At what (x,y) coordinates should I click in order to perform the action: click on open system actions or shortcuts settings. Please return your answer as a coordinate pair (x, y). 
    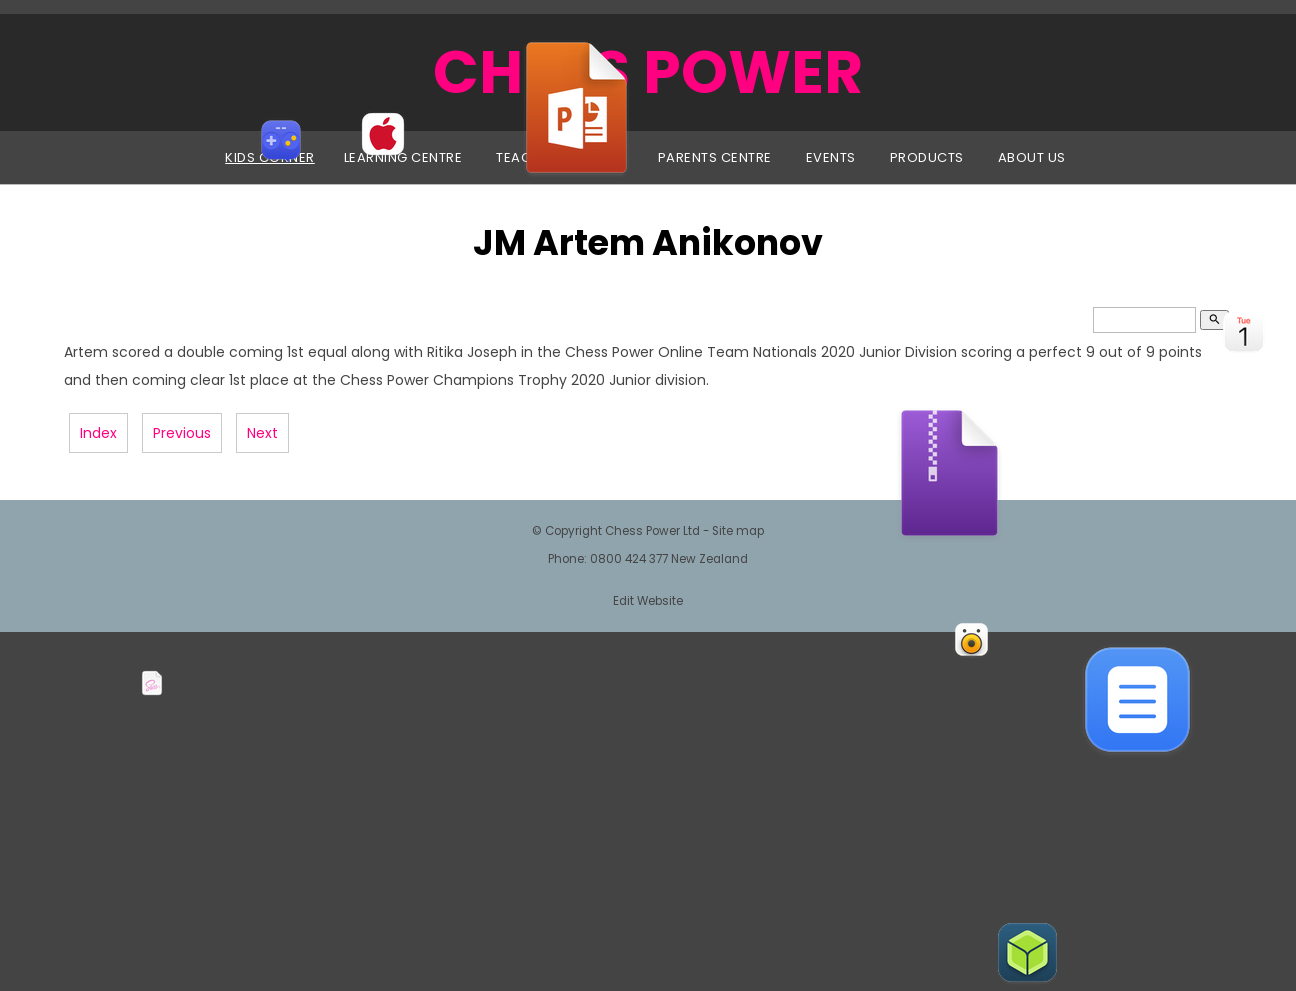
    Looking at the image, I should click on (1137, 701).